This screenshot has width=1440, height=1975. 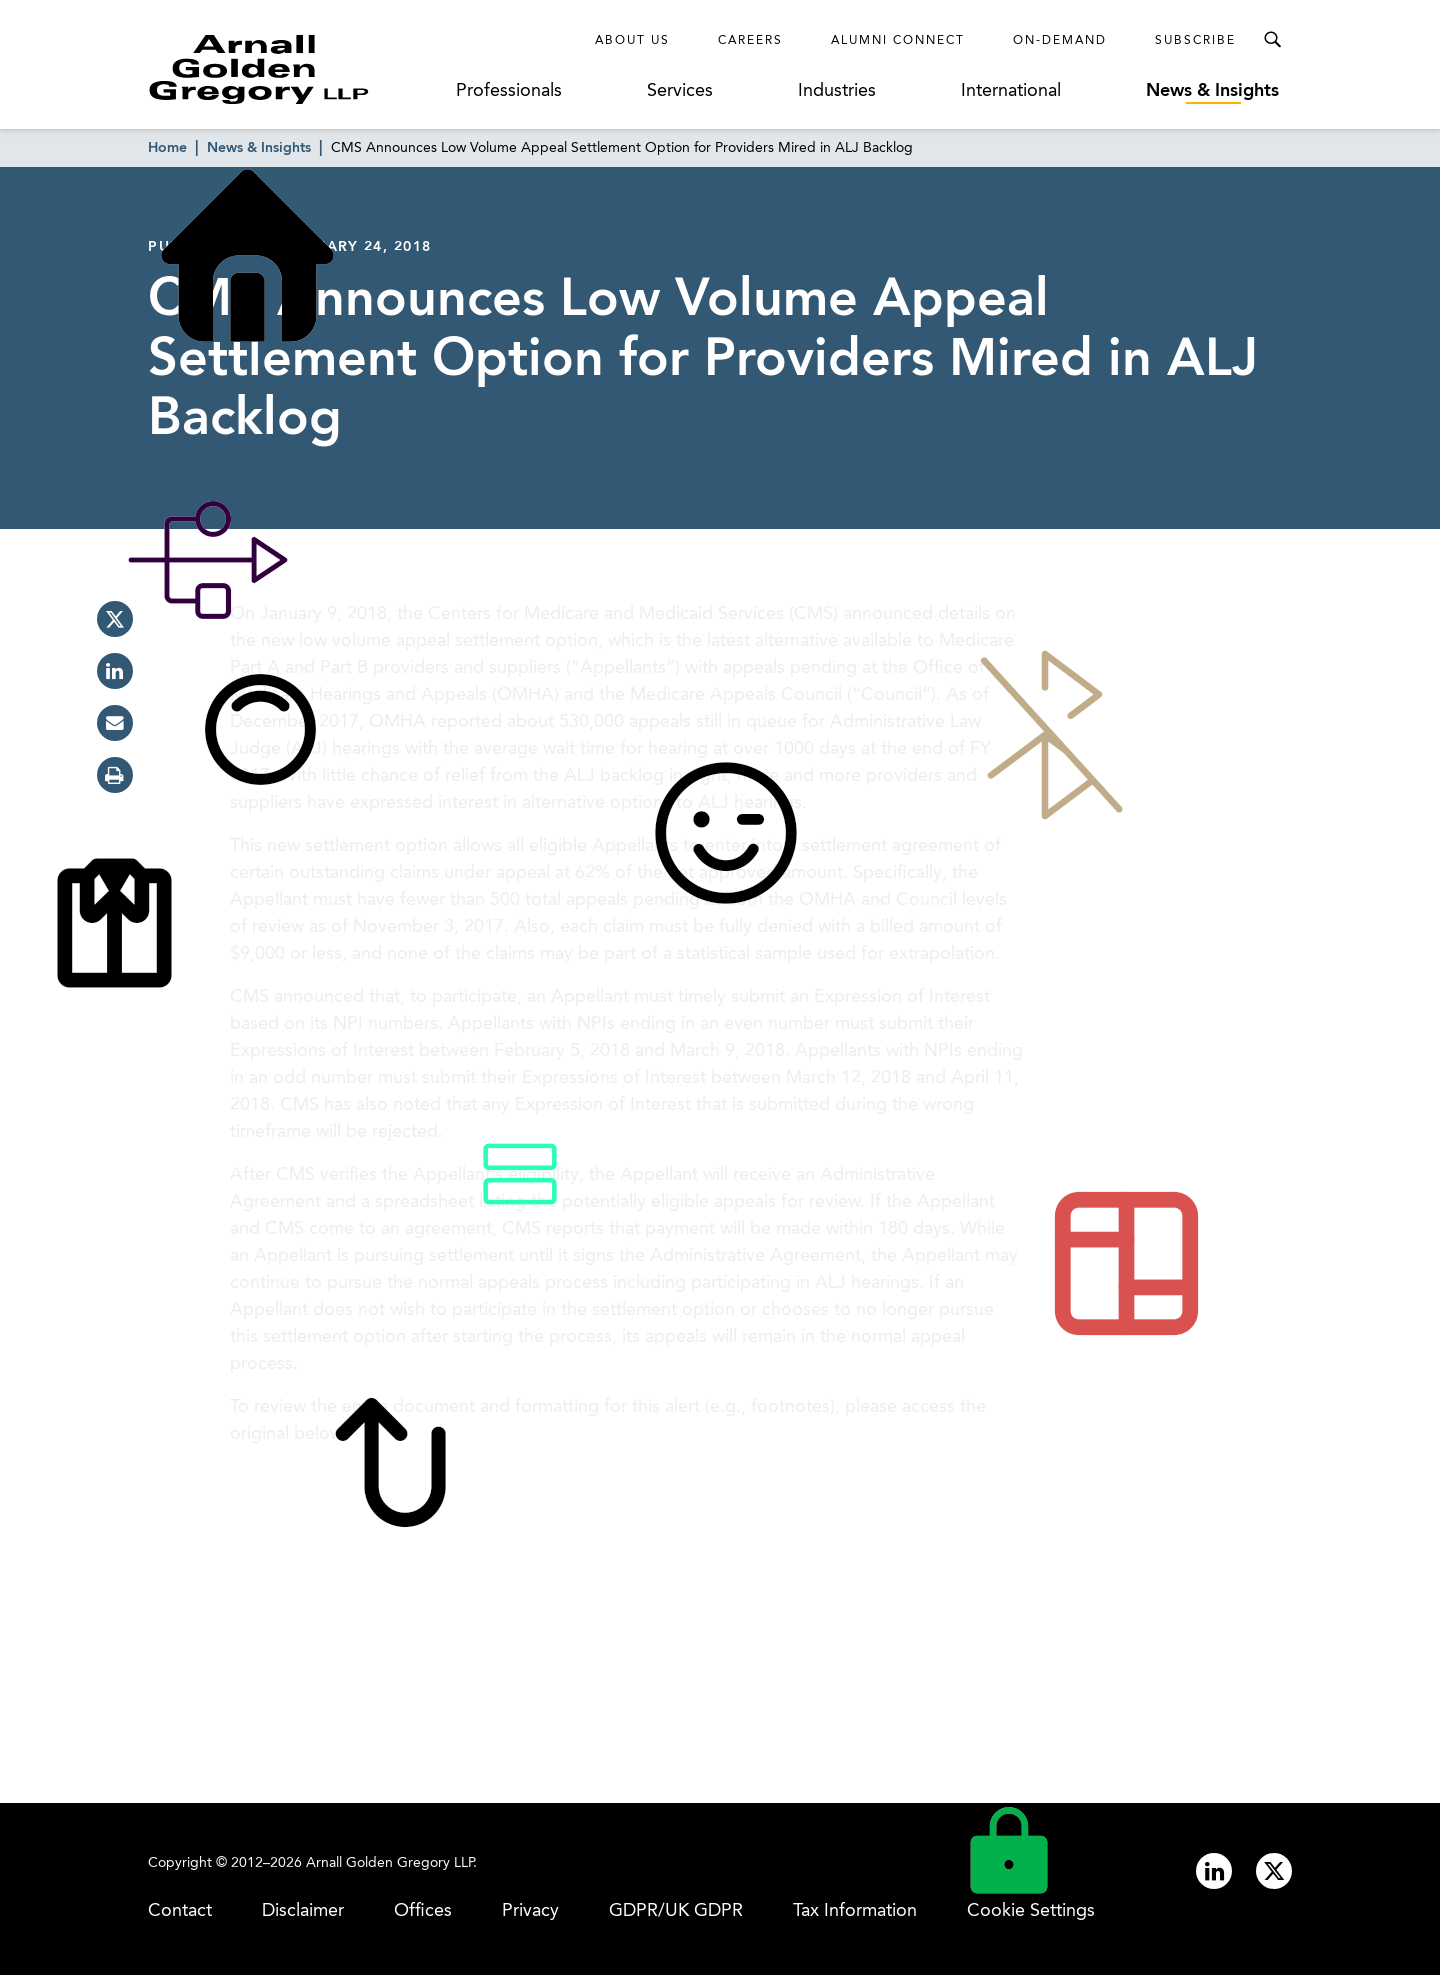 I want to click on go back to previous screen or section, so click(x=395, y=1462).